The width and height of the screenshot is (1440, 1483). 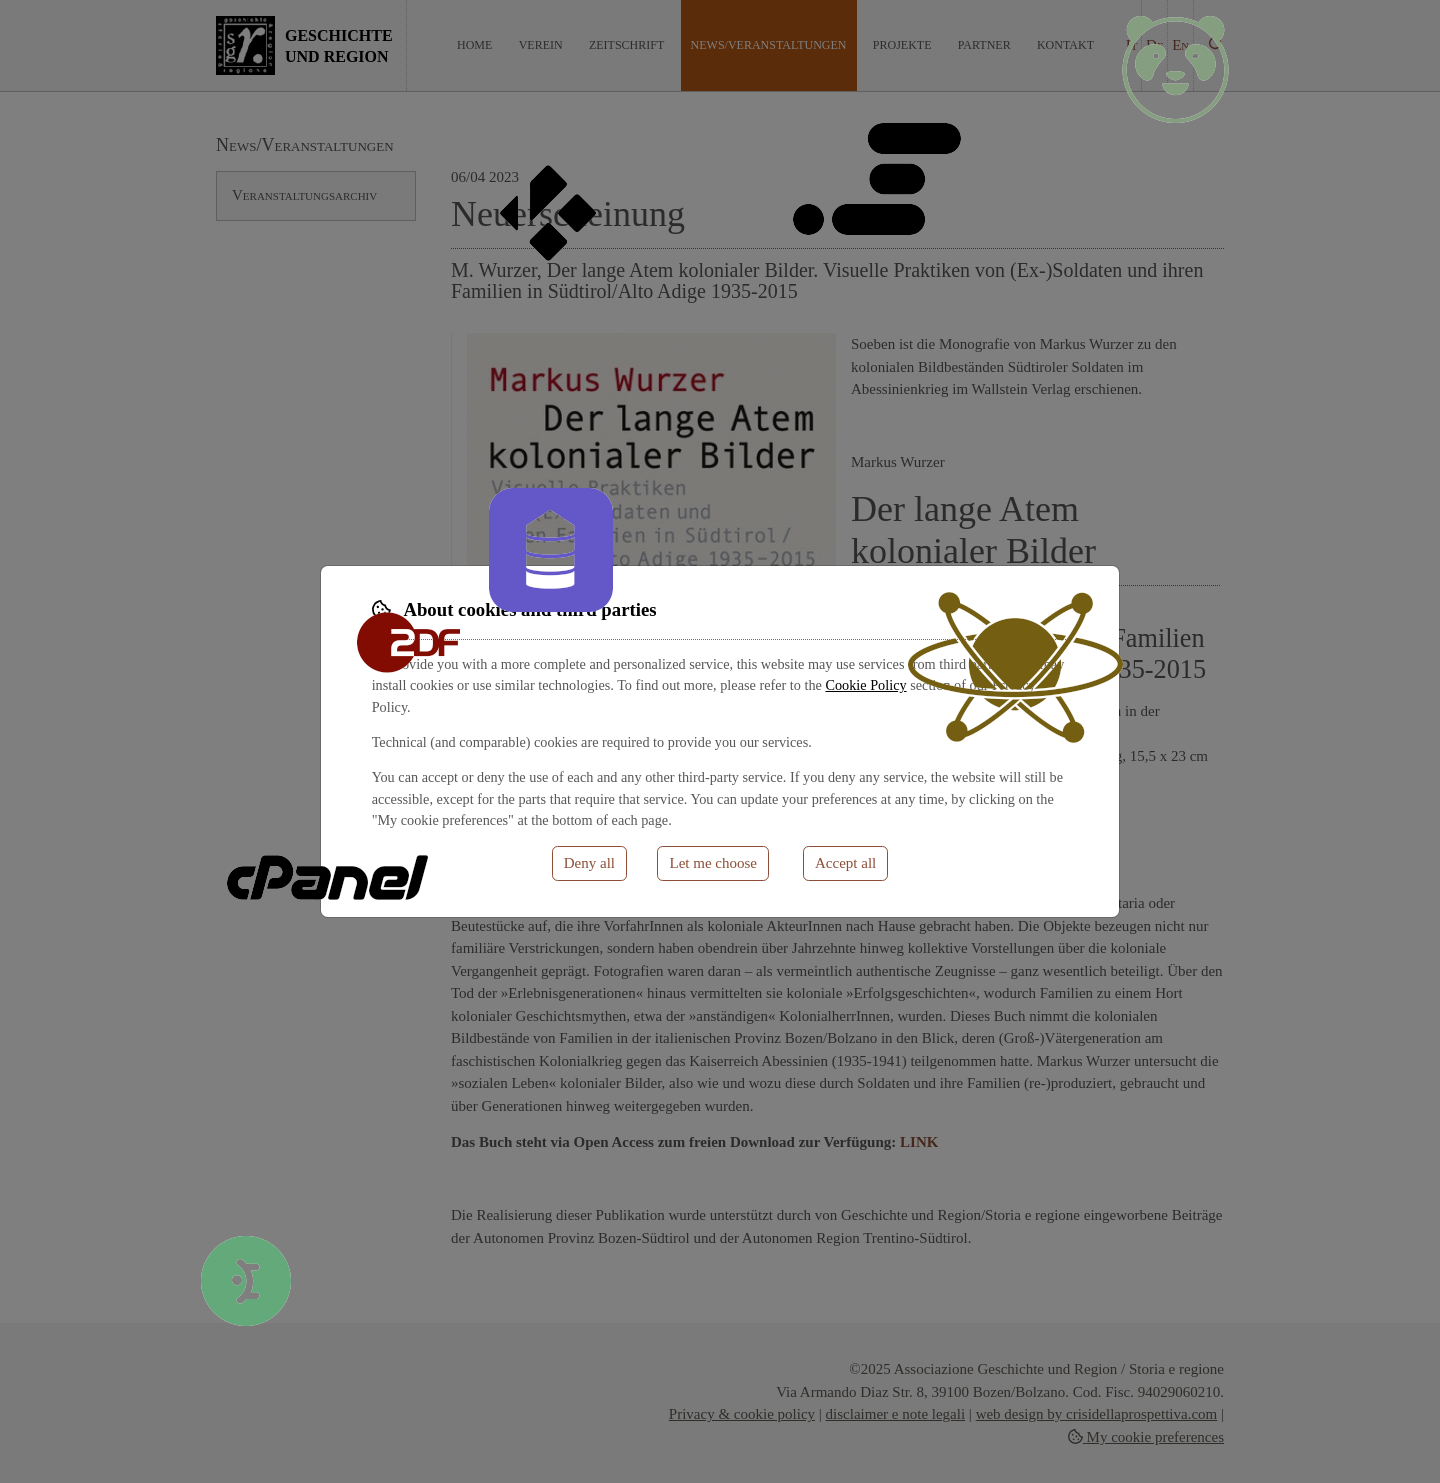 What do you see at coordinates (551, 550) in the screenshot?
I see `namesilo domain registrar logo` at bounding box center [551, 550].